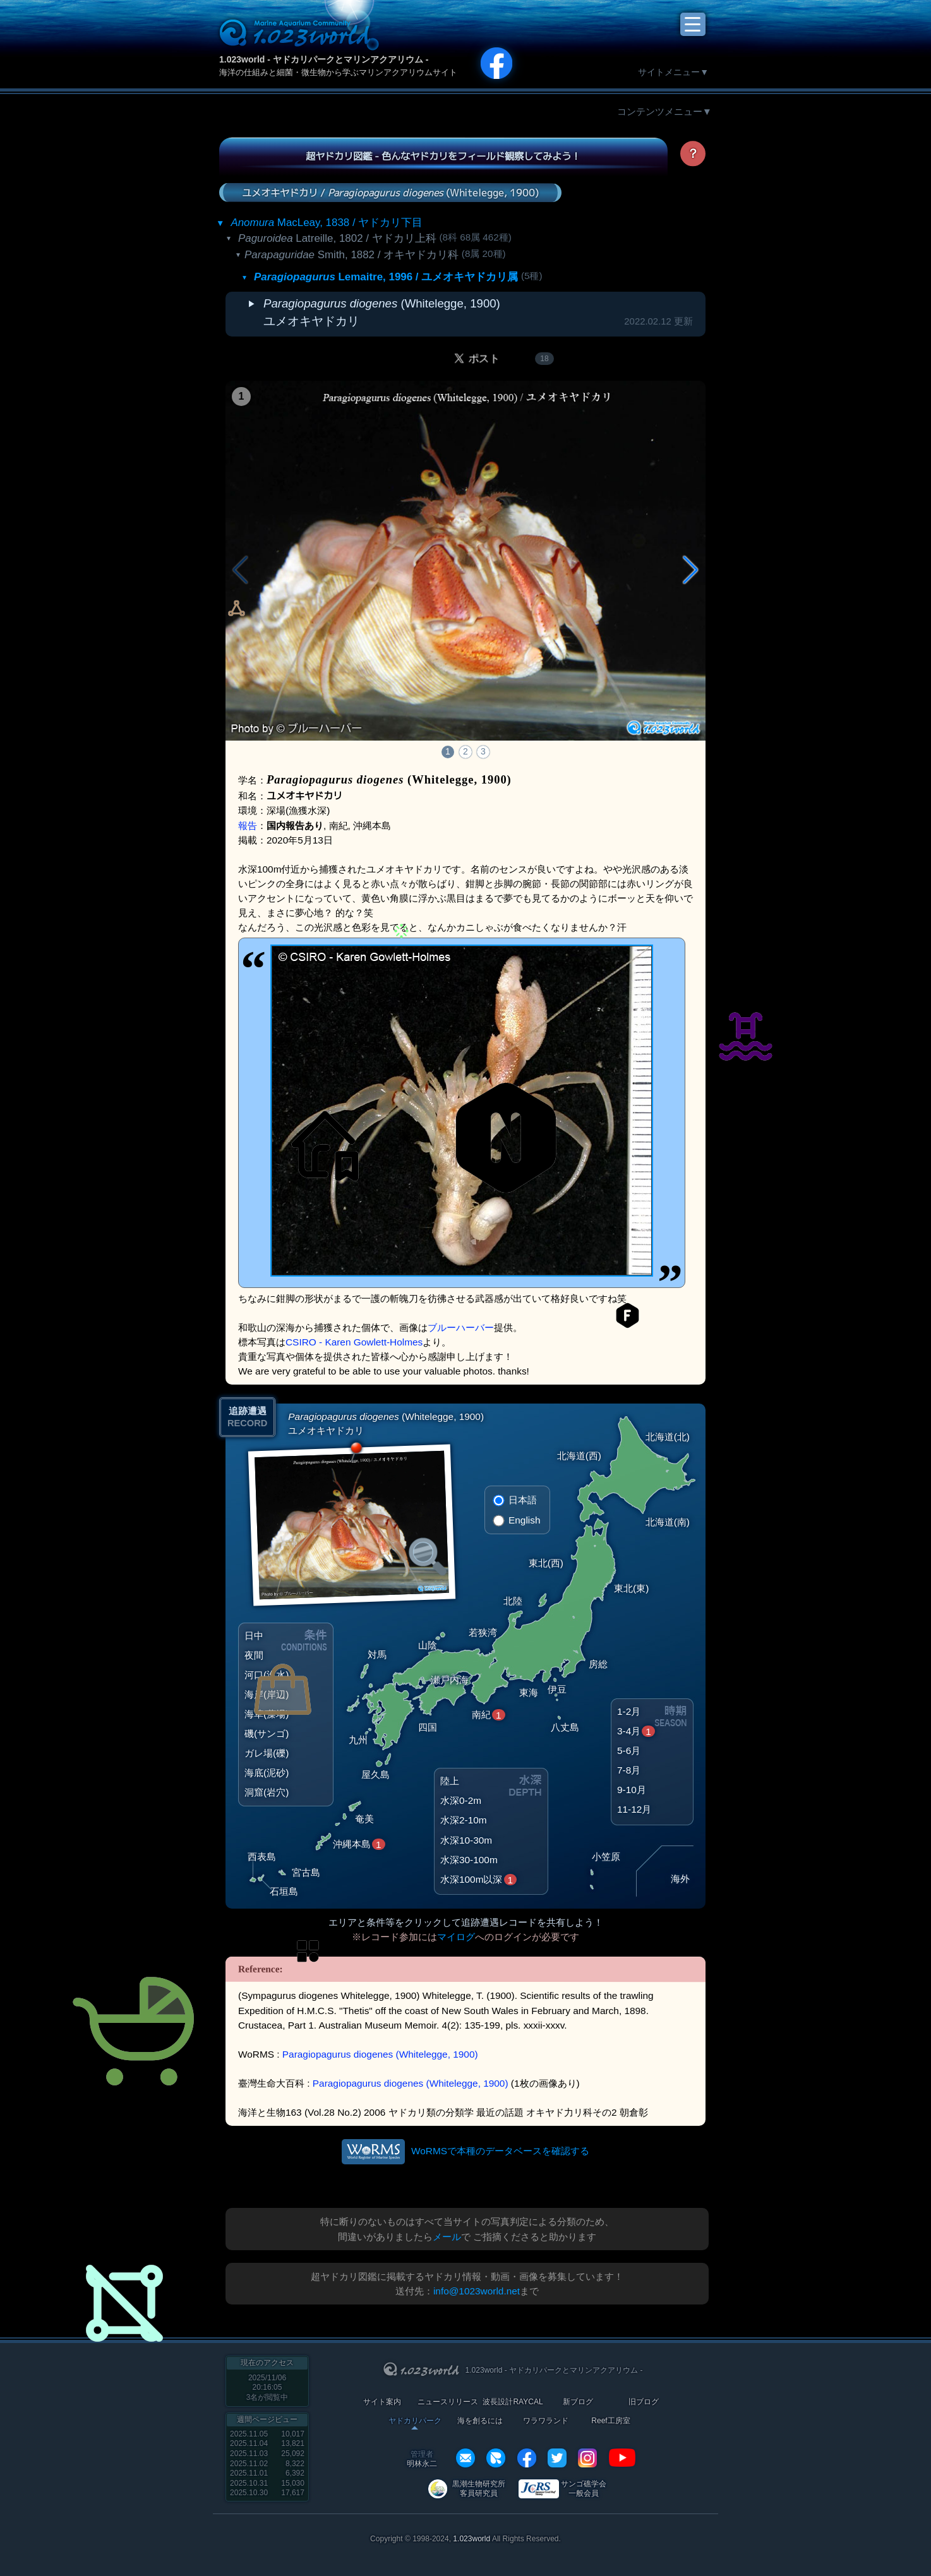 Image resolution: width=931 pixels, height=2576 pixels. I want to click on view your shopping bag, so click(282, 1692).